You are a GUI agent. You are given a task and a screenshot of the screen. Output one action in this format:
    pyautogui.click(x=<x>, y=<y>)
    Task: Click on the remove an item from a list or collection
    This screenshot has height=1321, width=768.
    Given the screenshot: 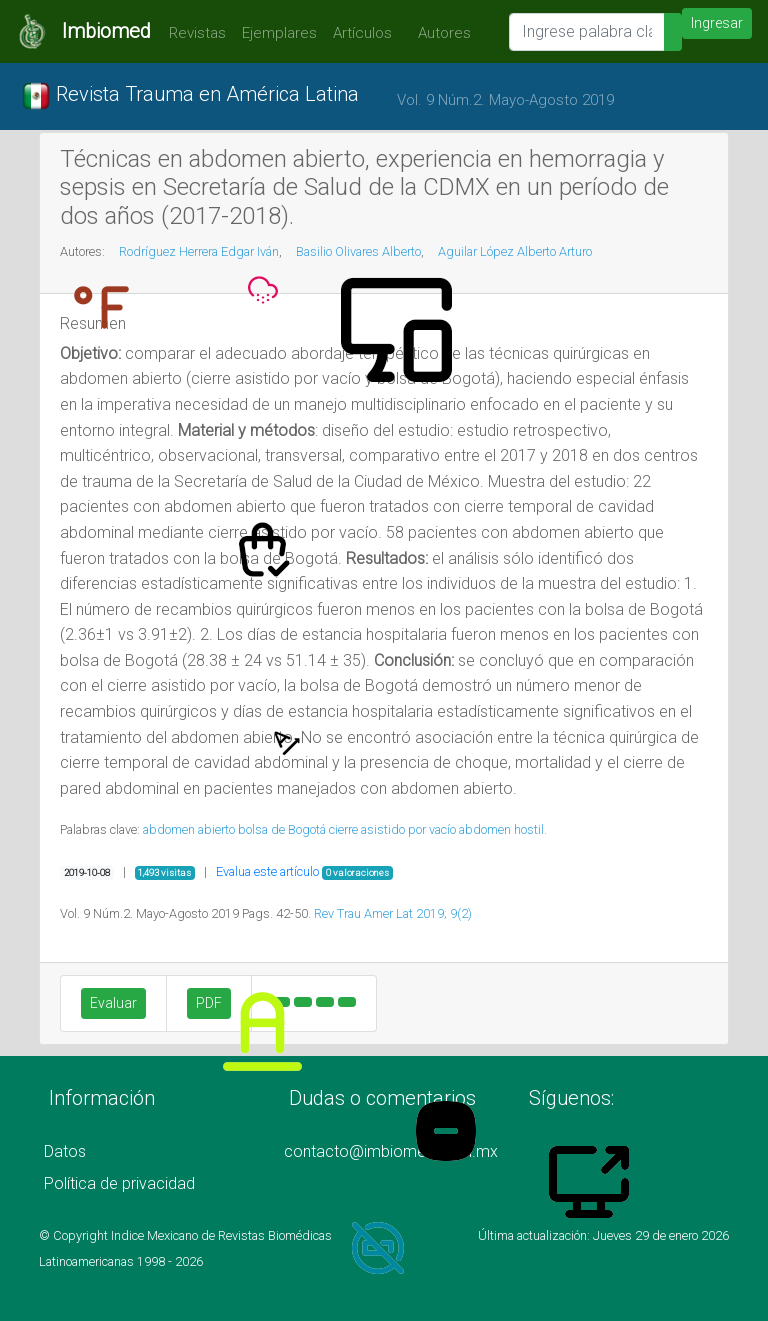 What is the action you would take?
    pyautogui.click(x=446, y=1131)
    